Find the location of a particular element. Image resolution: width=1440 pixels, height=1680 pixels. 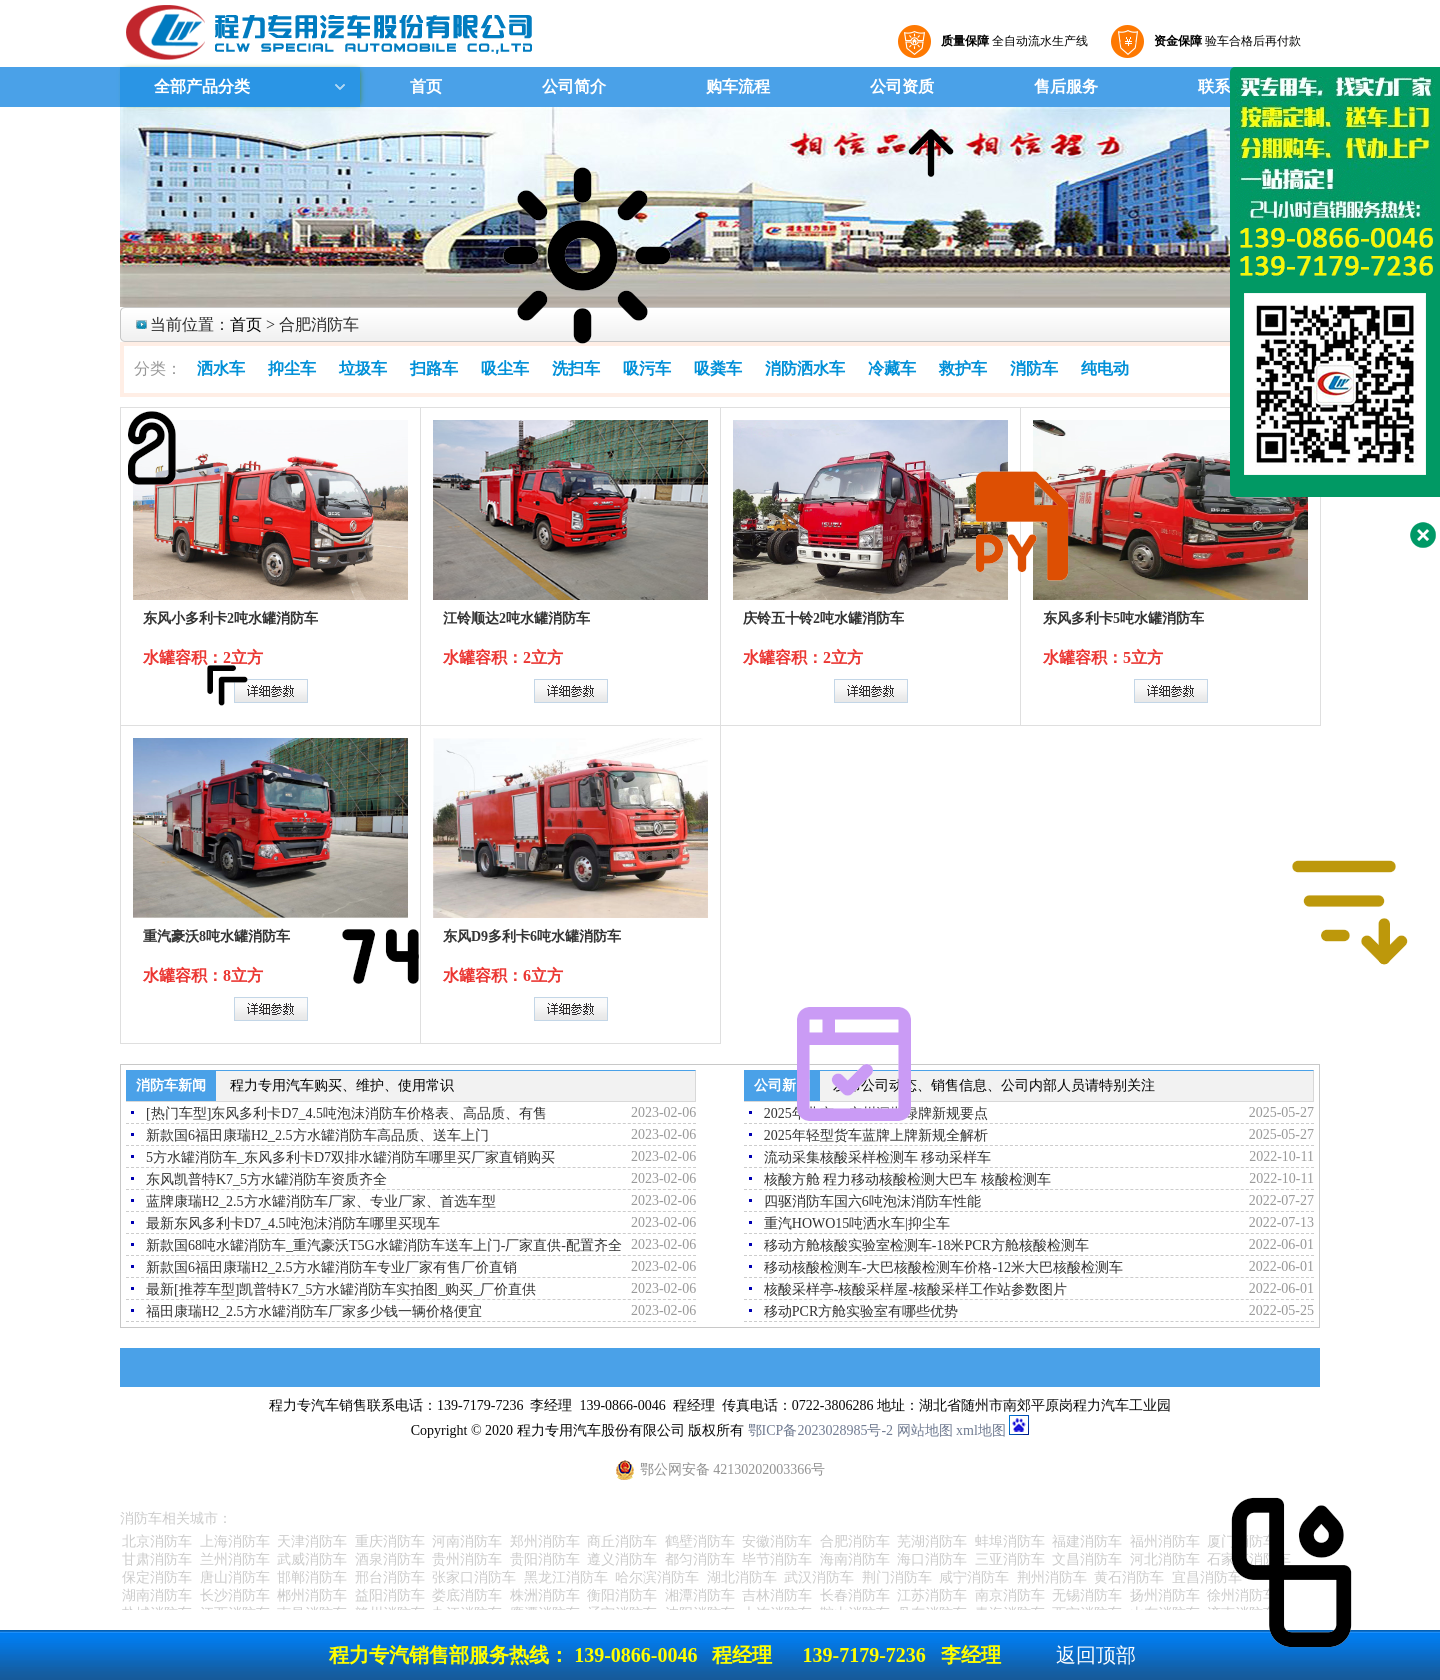

ignite or activate a feature is located at coordinates (1291, 1572).